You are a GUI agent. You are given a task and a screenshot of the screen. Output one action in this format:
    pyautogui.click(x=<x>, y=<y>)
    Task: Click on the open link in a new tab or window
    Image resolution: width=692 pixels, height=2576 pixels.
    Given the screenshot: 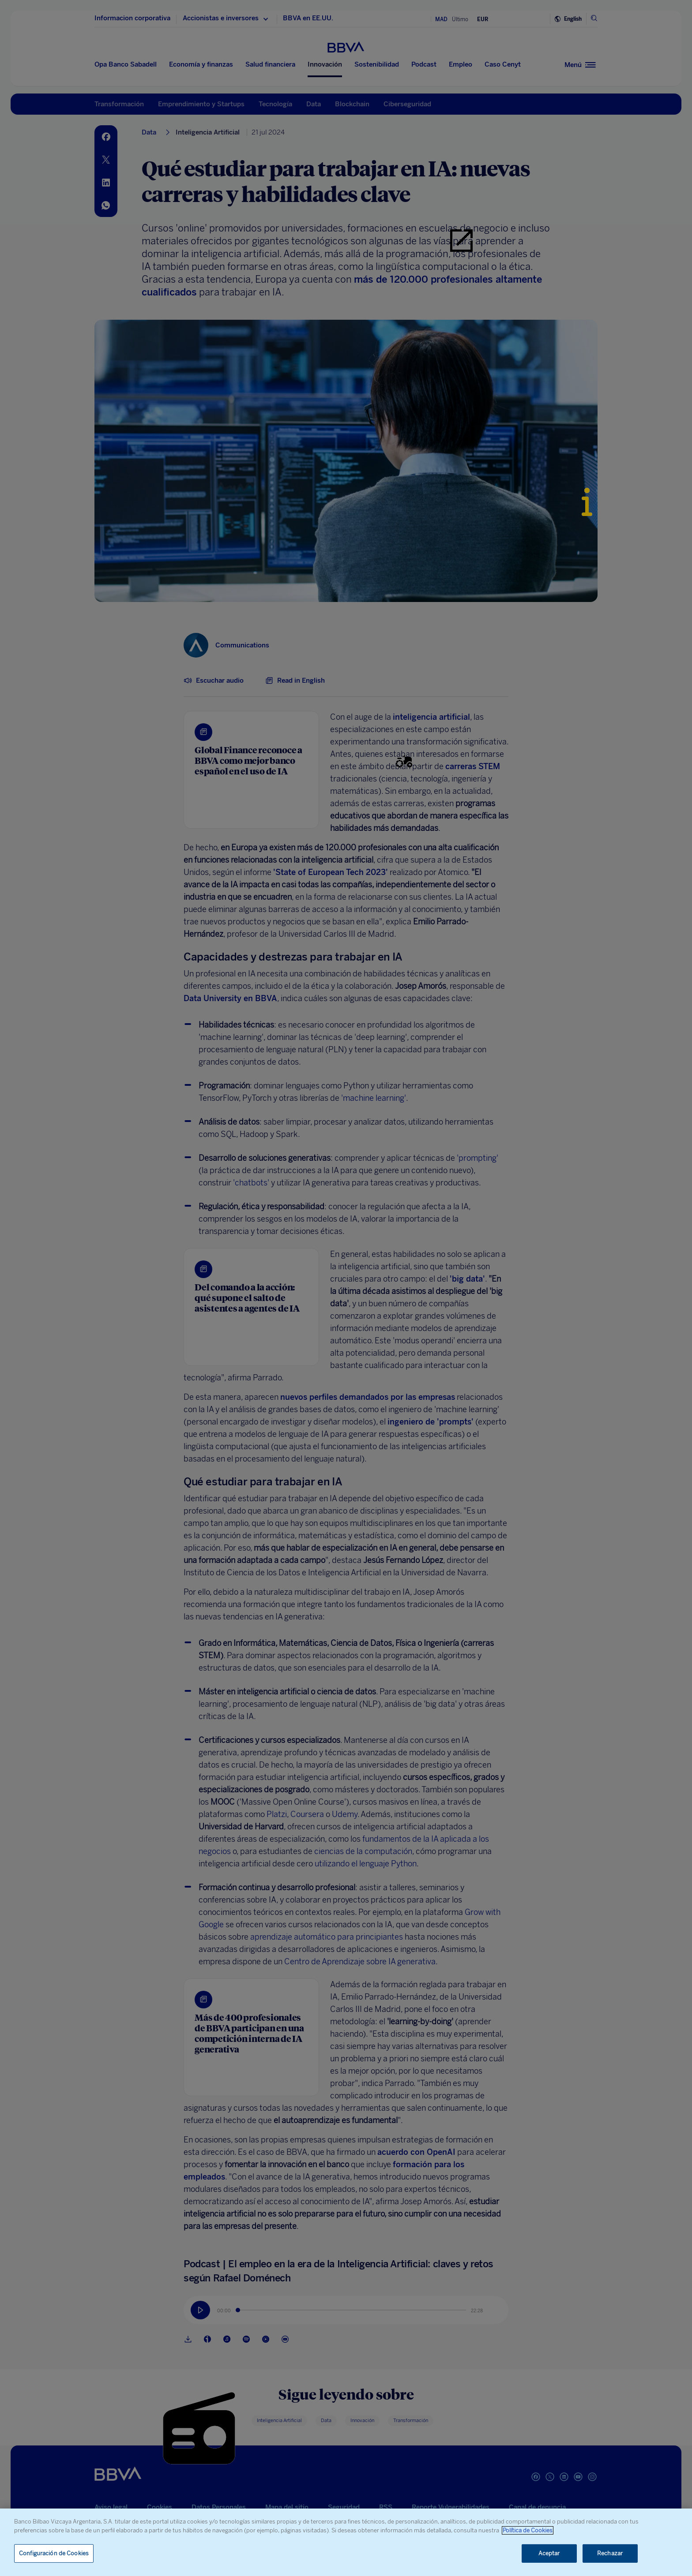 What is the action you would take?
    pyautogui.click(x=461, y=240)
    